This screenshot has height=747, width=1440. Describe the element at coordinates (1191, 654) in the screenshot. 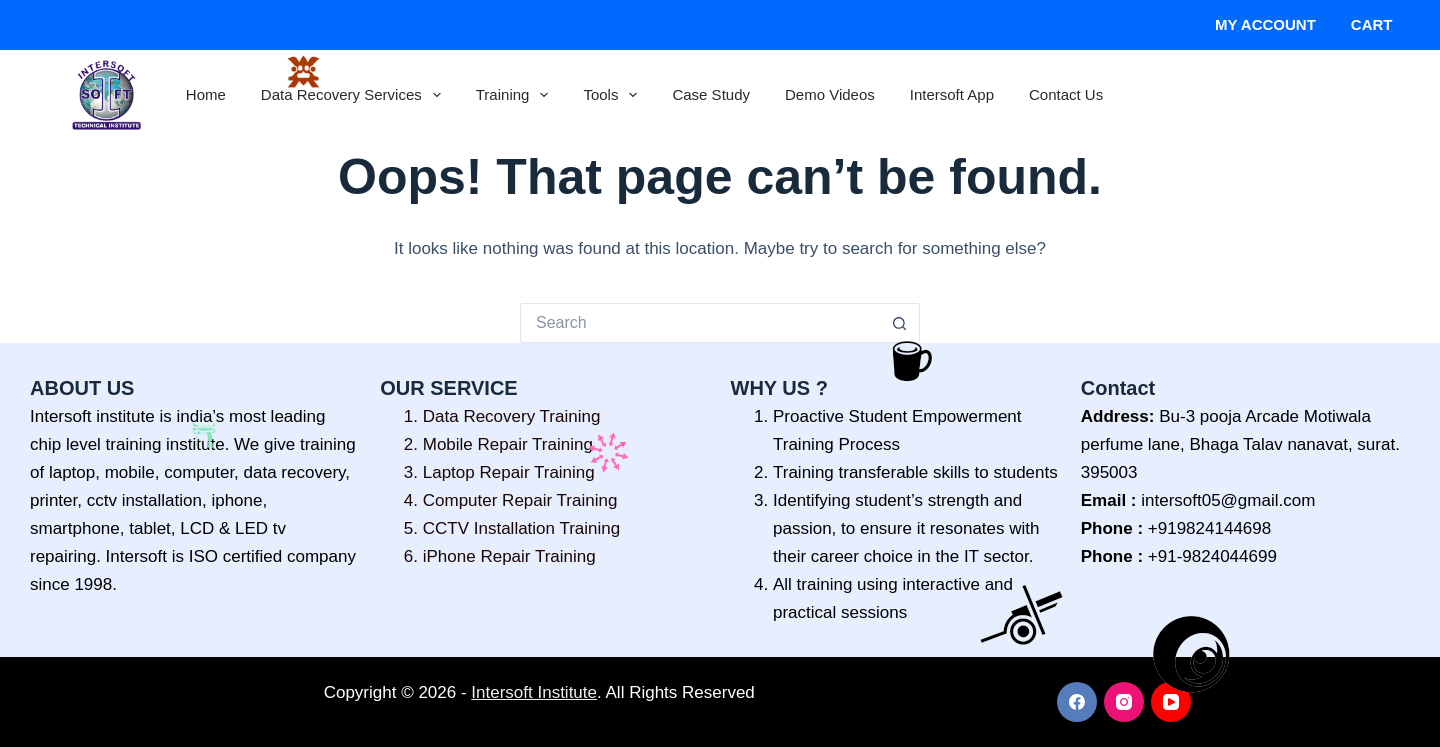

I see `toggle visibility or show/hide content` at that location.